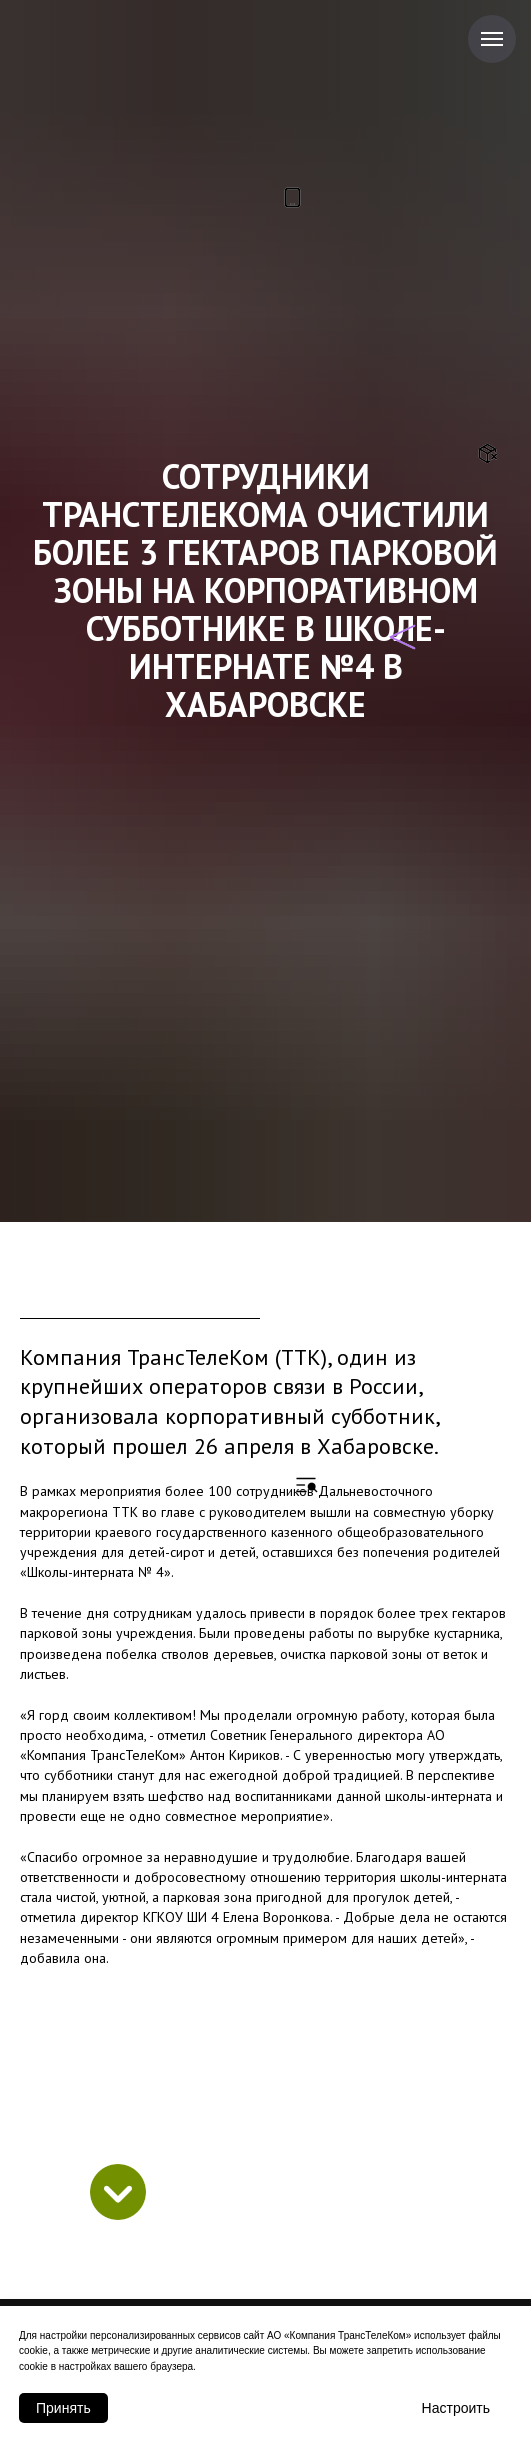 Image resolution: width=531 pixels, height=2443 pixels. Describe the element at coordinates (403, 637) in the screenshot. I see `go back to the previous screen` at that location.